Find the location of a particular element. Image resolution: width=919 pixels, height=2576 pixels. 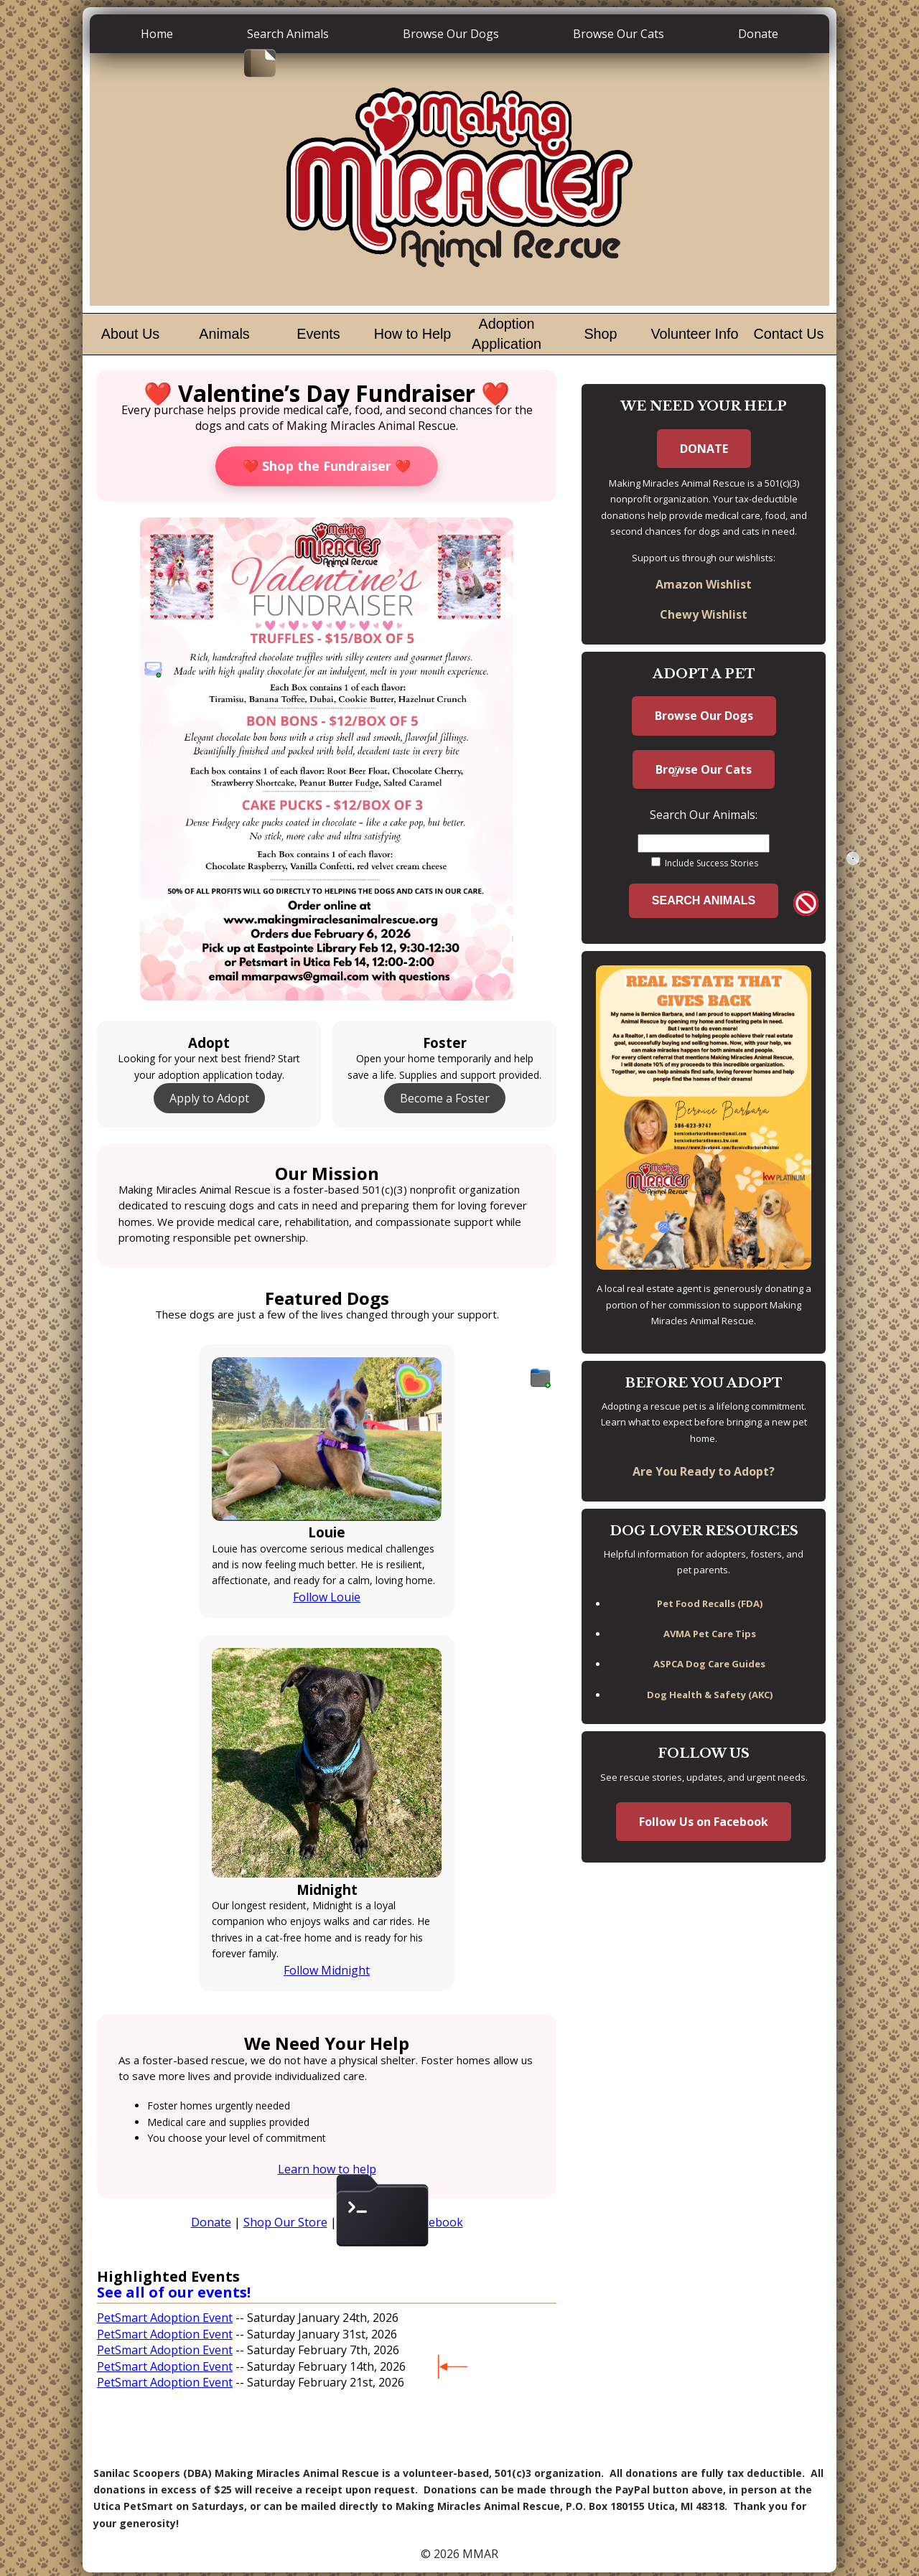

create a new folder is located at coordinates (540, 1377).